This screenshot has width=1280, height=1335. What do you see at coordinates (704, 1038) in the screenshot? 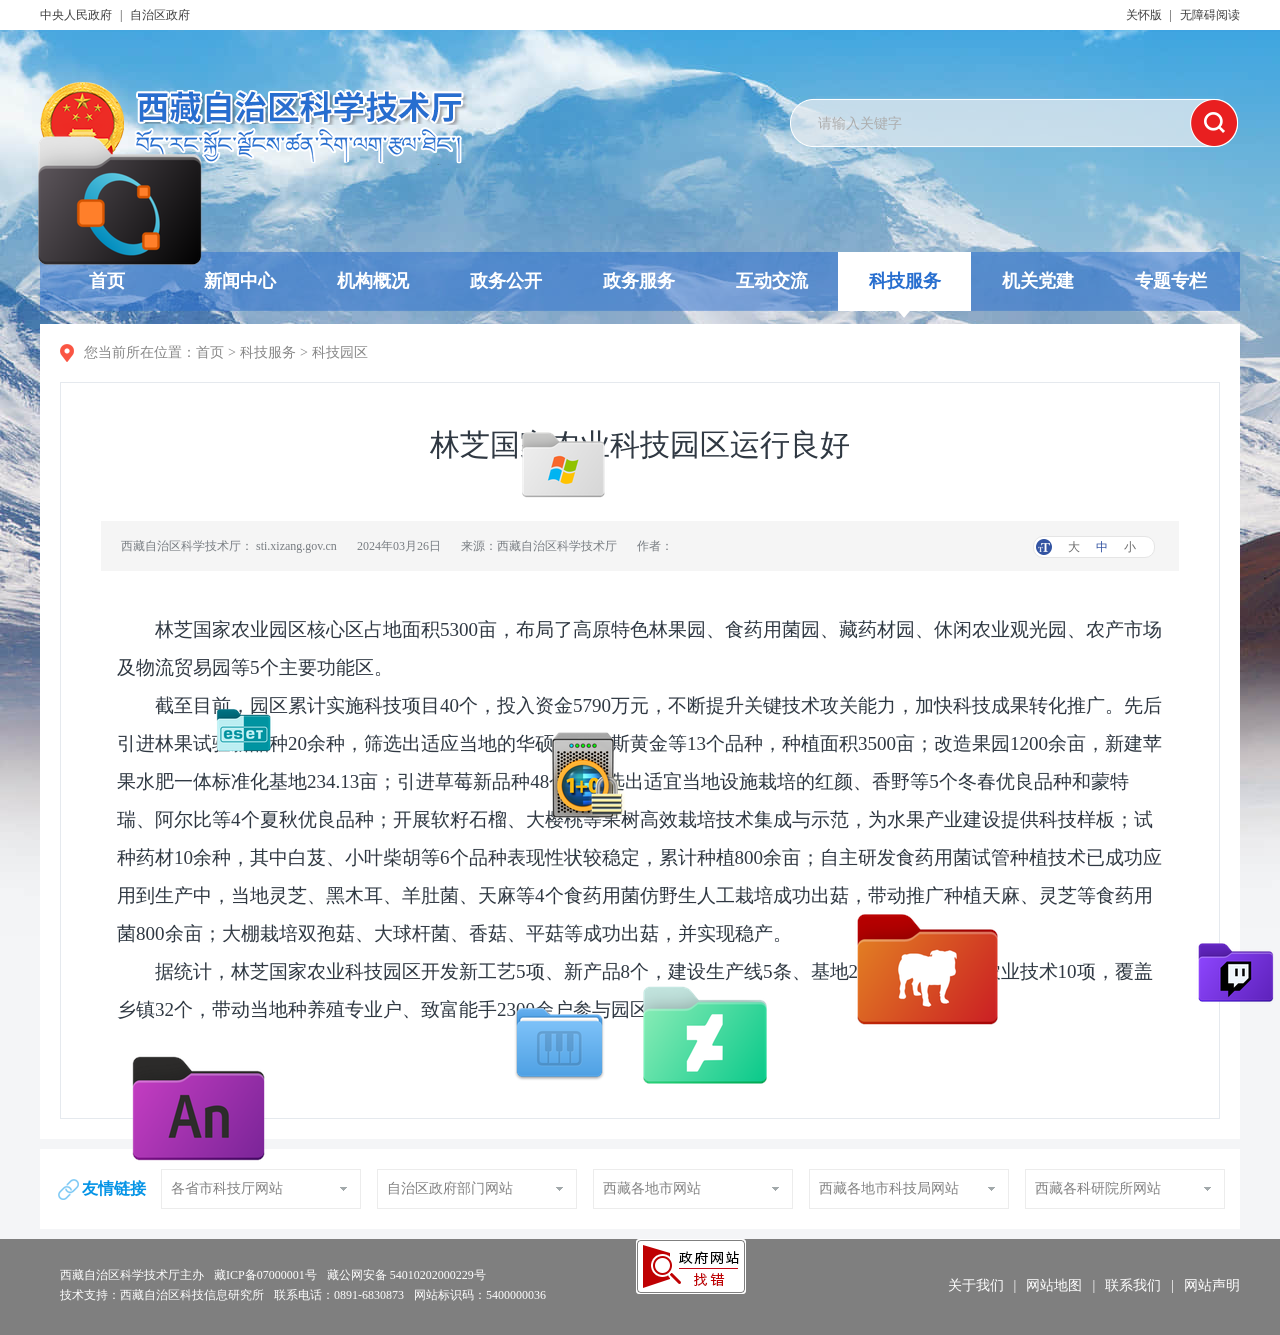
I see `open your DeviantArt downloads folder` at bounding box center [704, 1038].